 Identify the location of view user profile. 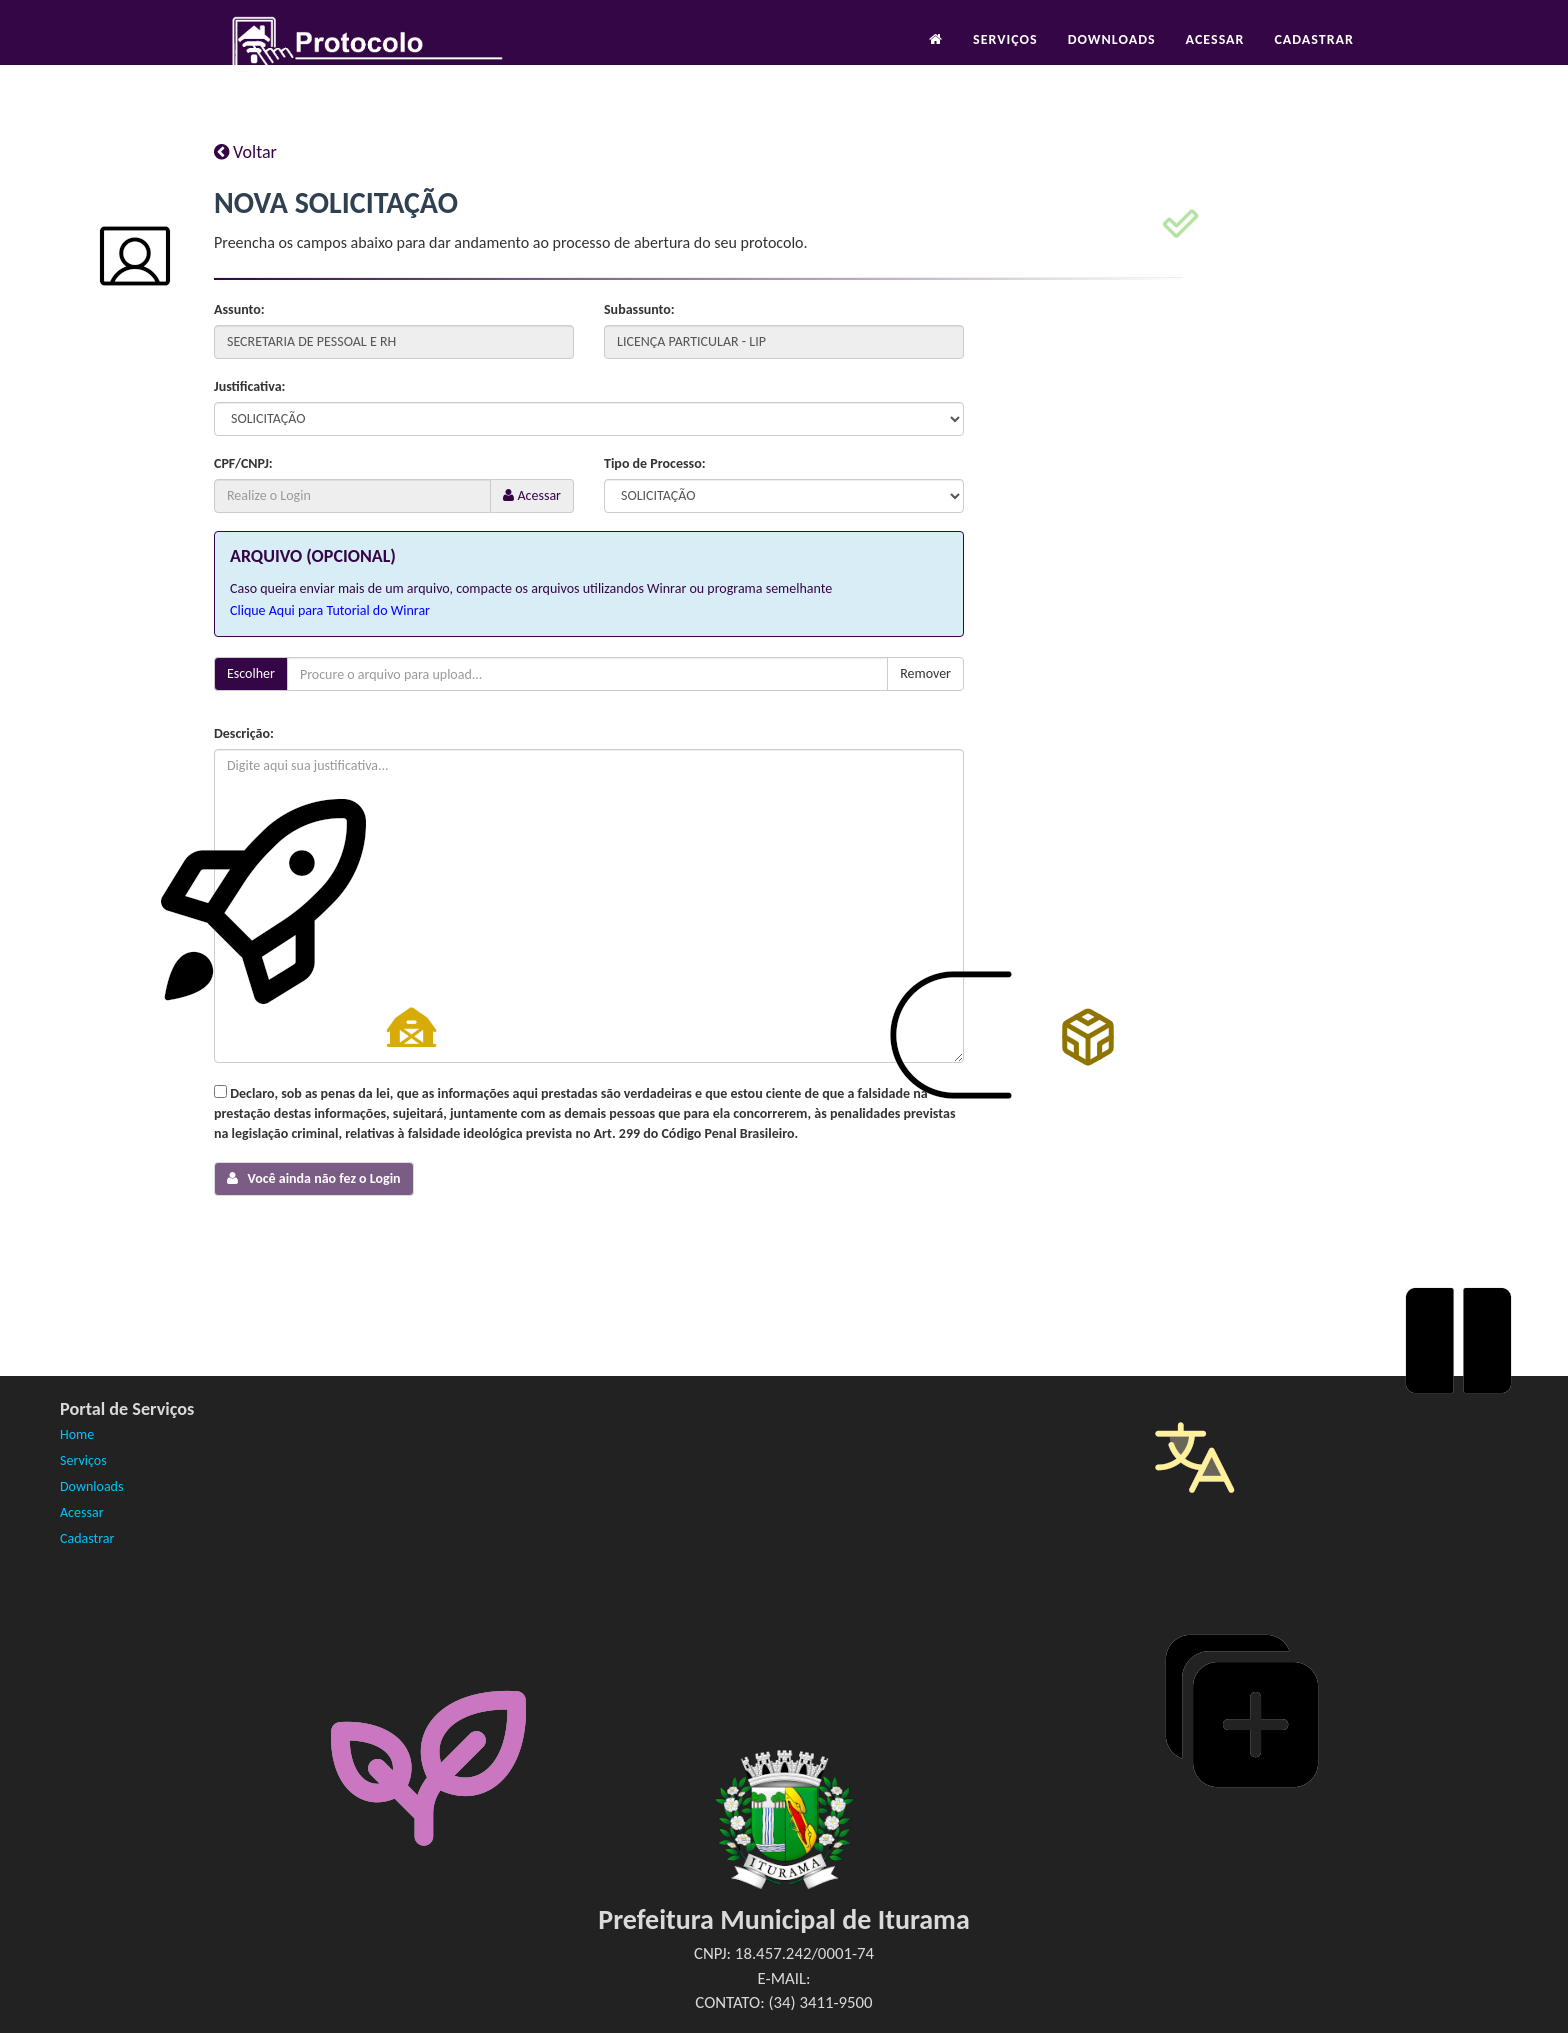
(135, 256).